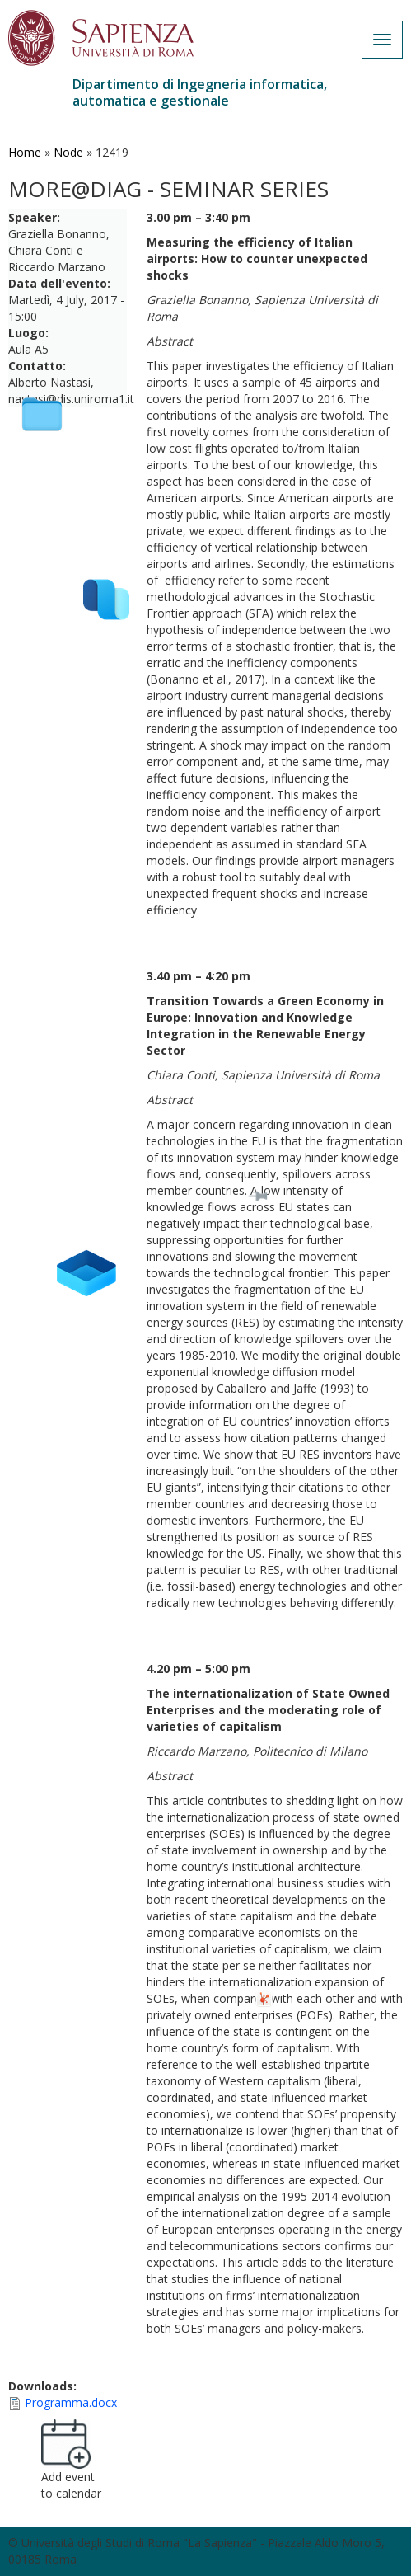 The height and width of the screenshot is (2576, 411). Describe the element at coordinates (264, 1998) in the screenshot. I see `launch visualvm application` at that location.